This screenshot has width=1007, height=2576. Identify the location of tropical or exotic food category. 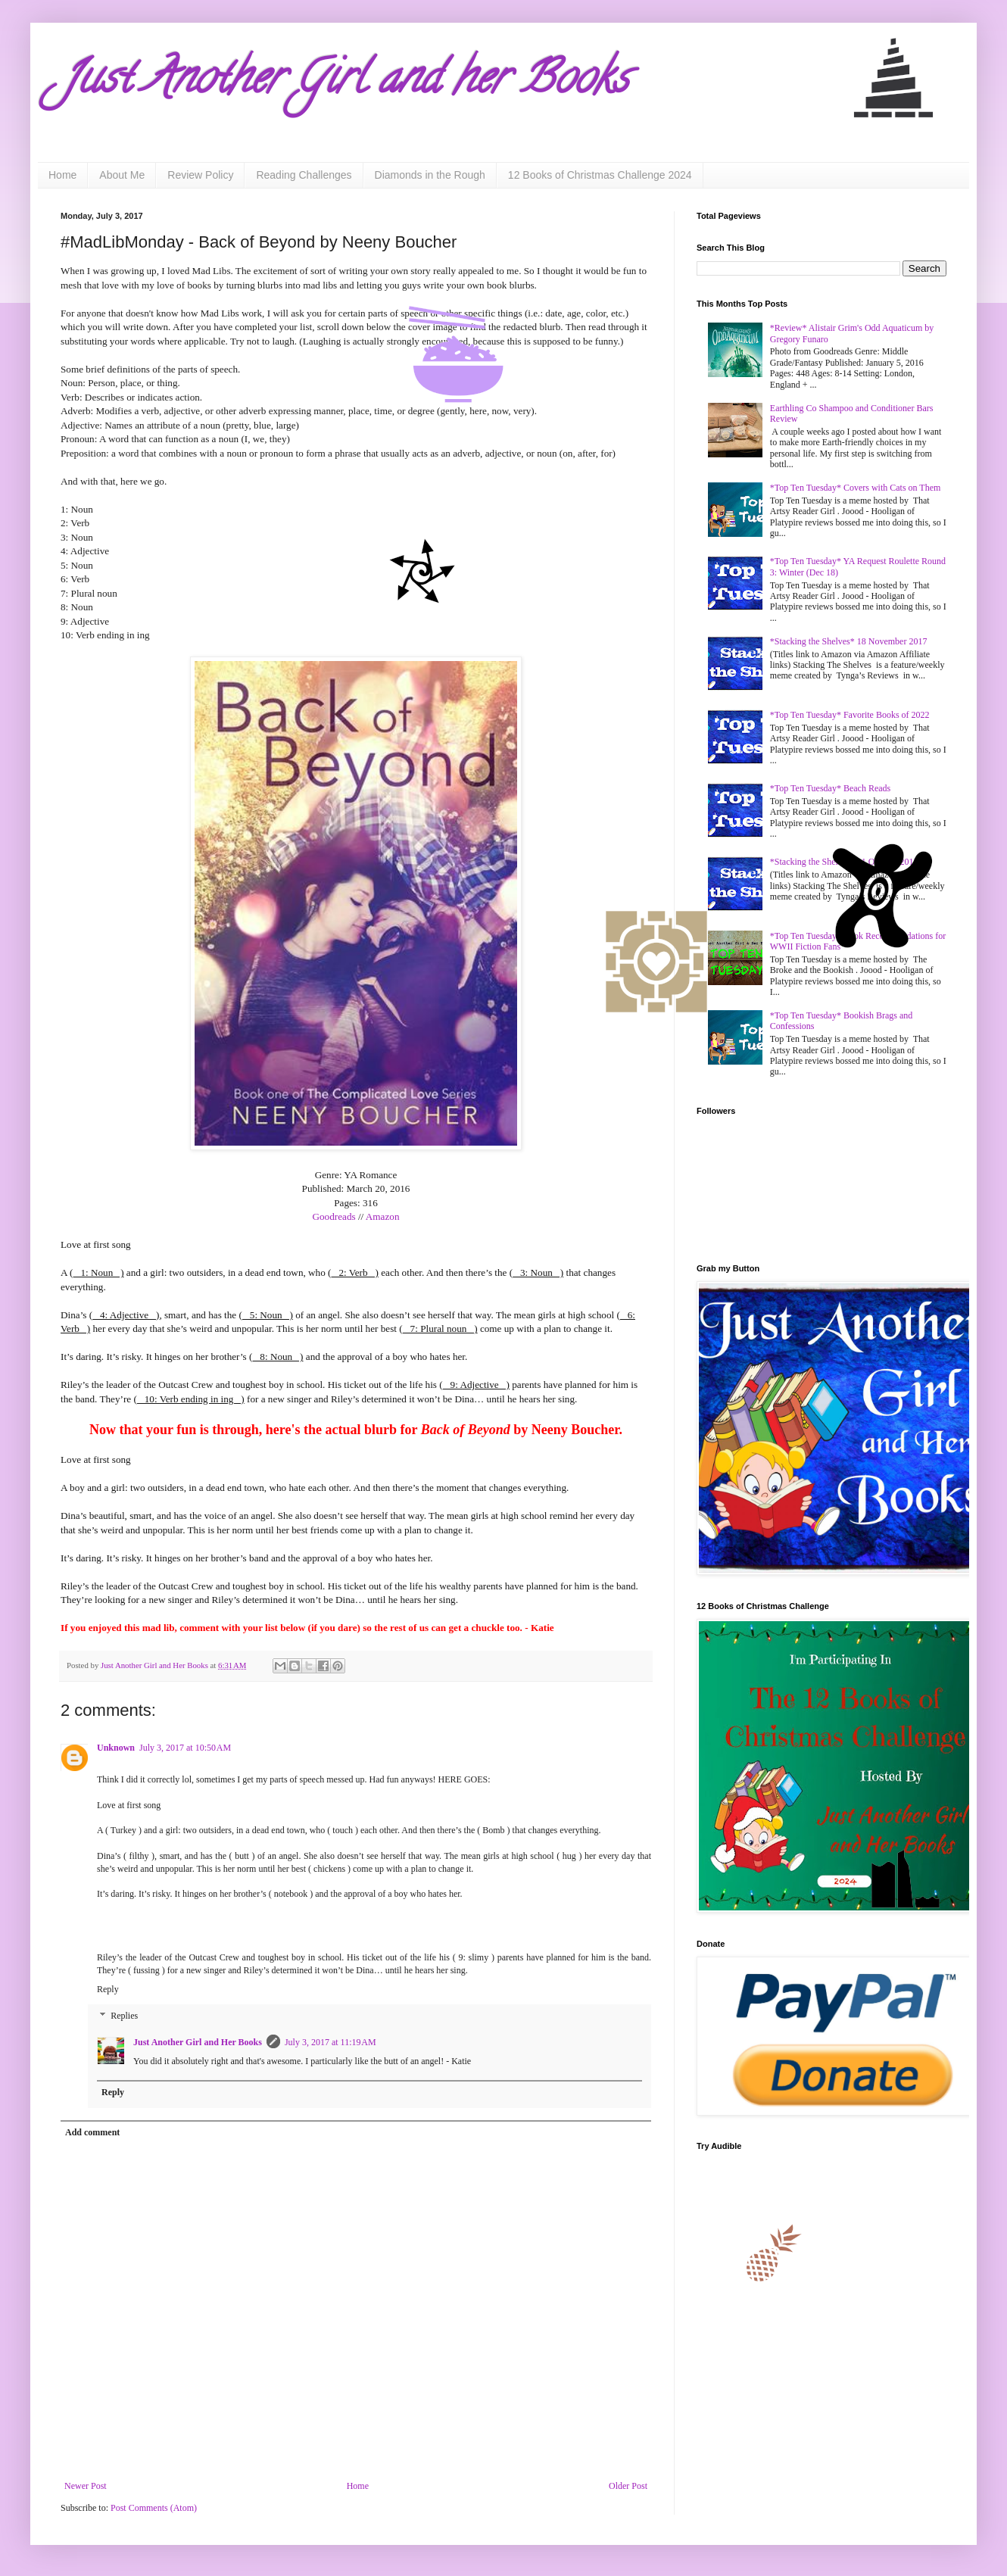
(775, 2253).